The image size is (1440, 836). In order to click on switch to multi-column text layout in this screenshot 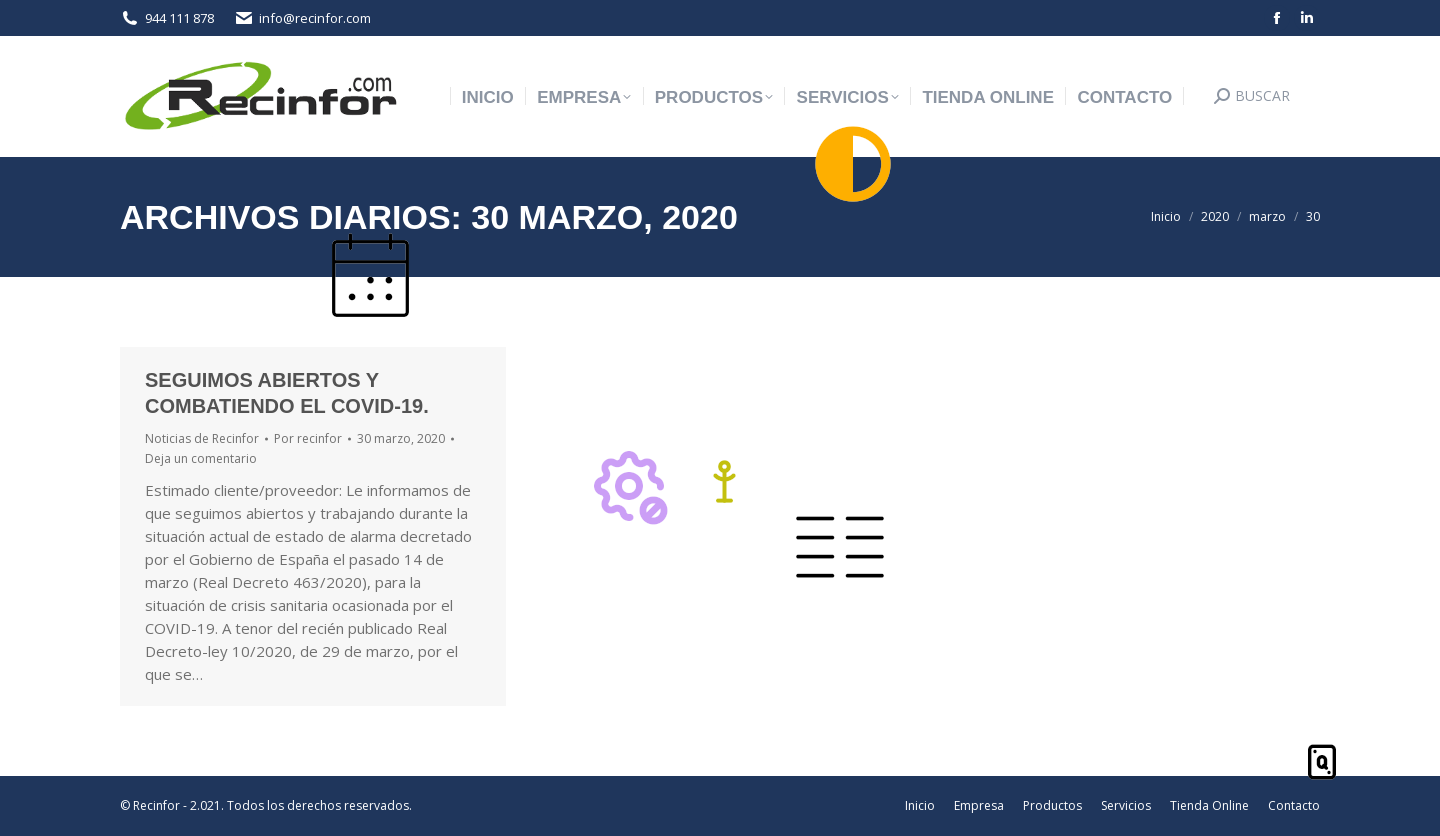, I will do `click(840, 549)`.